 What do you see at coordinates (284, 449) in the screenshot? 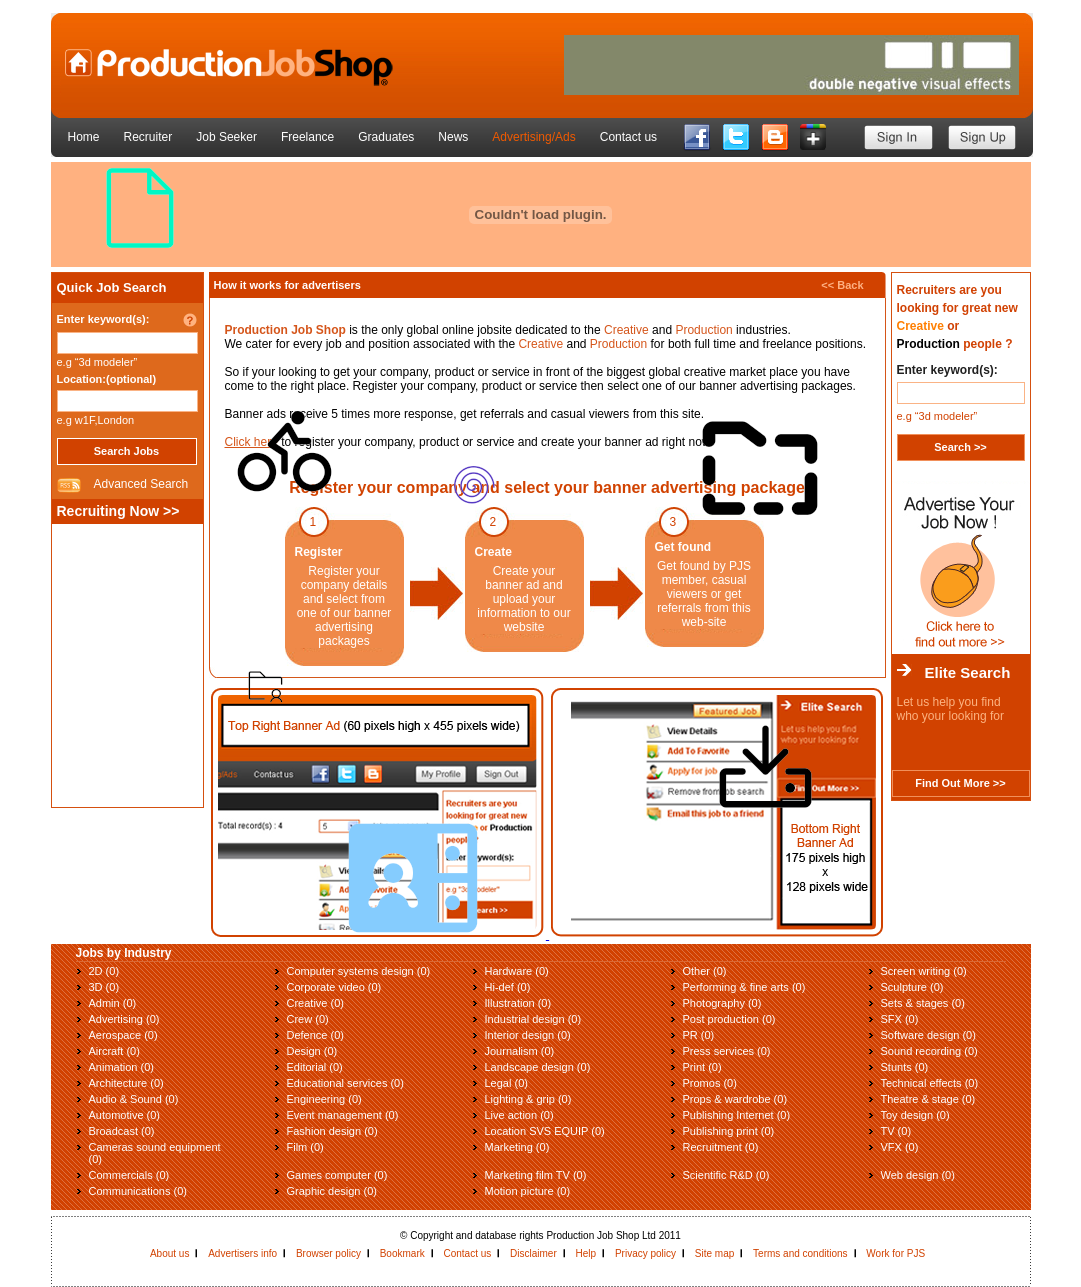
I see `access bike-sharing or cycling options` at bounding box center [284, 449].